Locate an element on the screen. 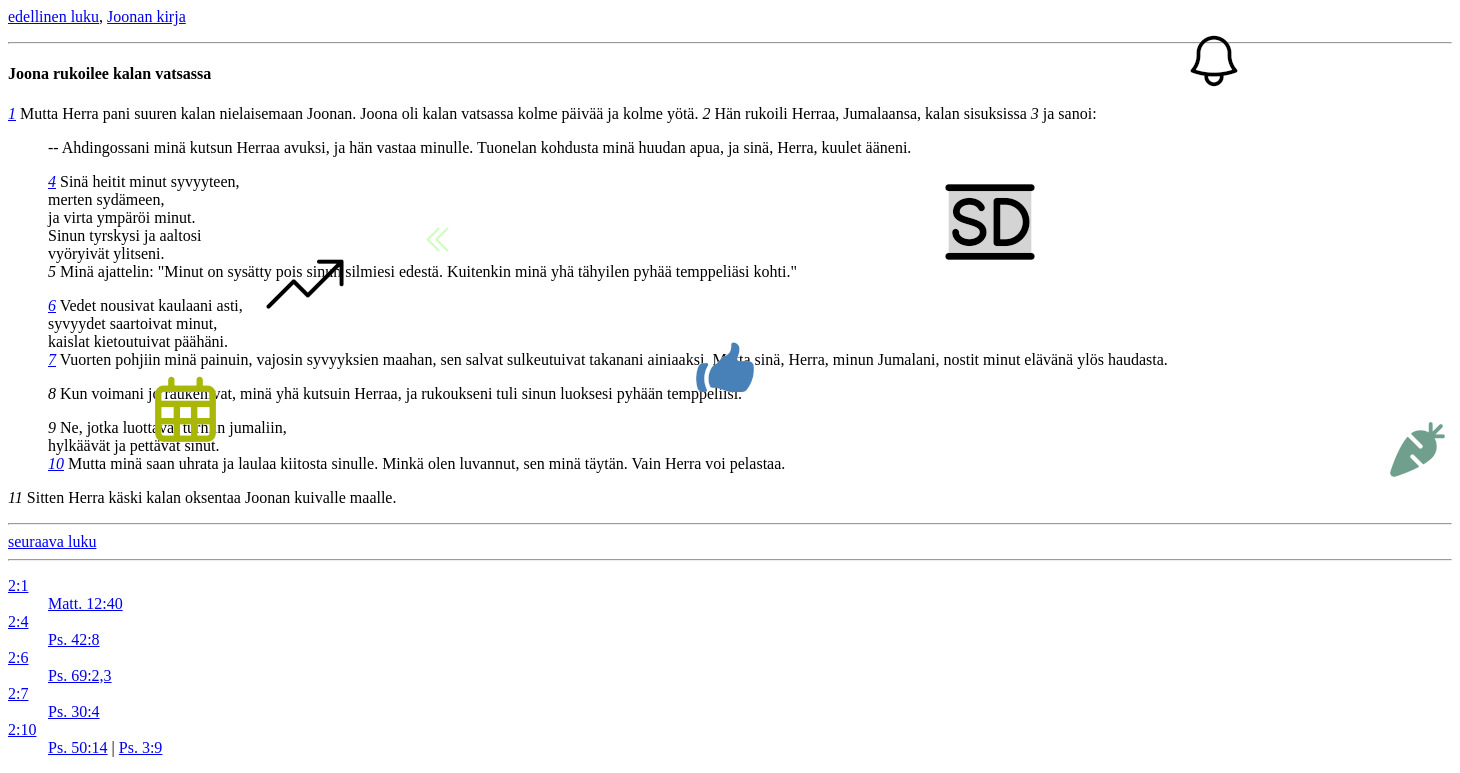 Image resolution: width=1460 pixels, height=773 pixels. indicates positive growth or upward trend is located at coordinates (305, 287).